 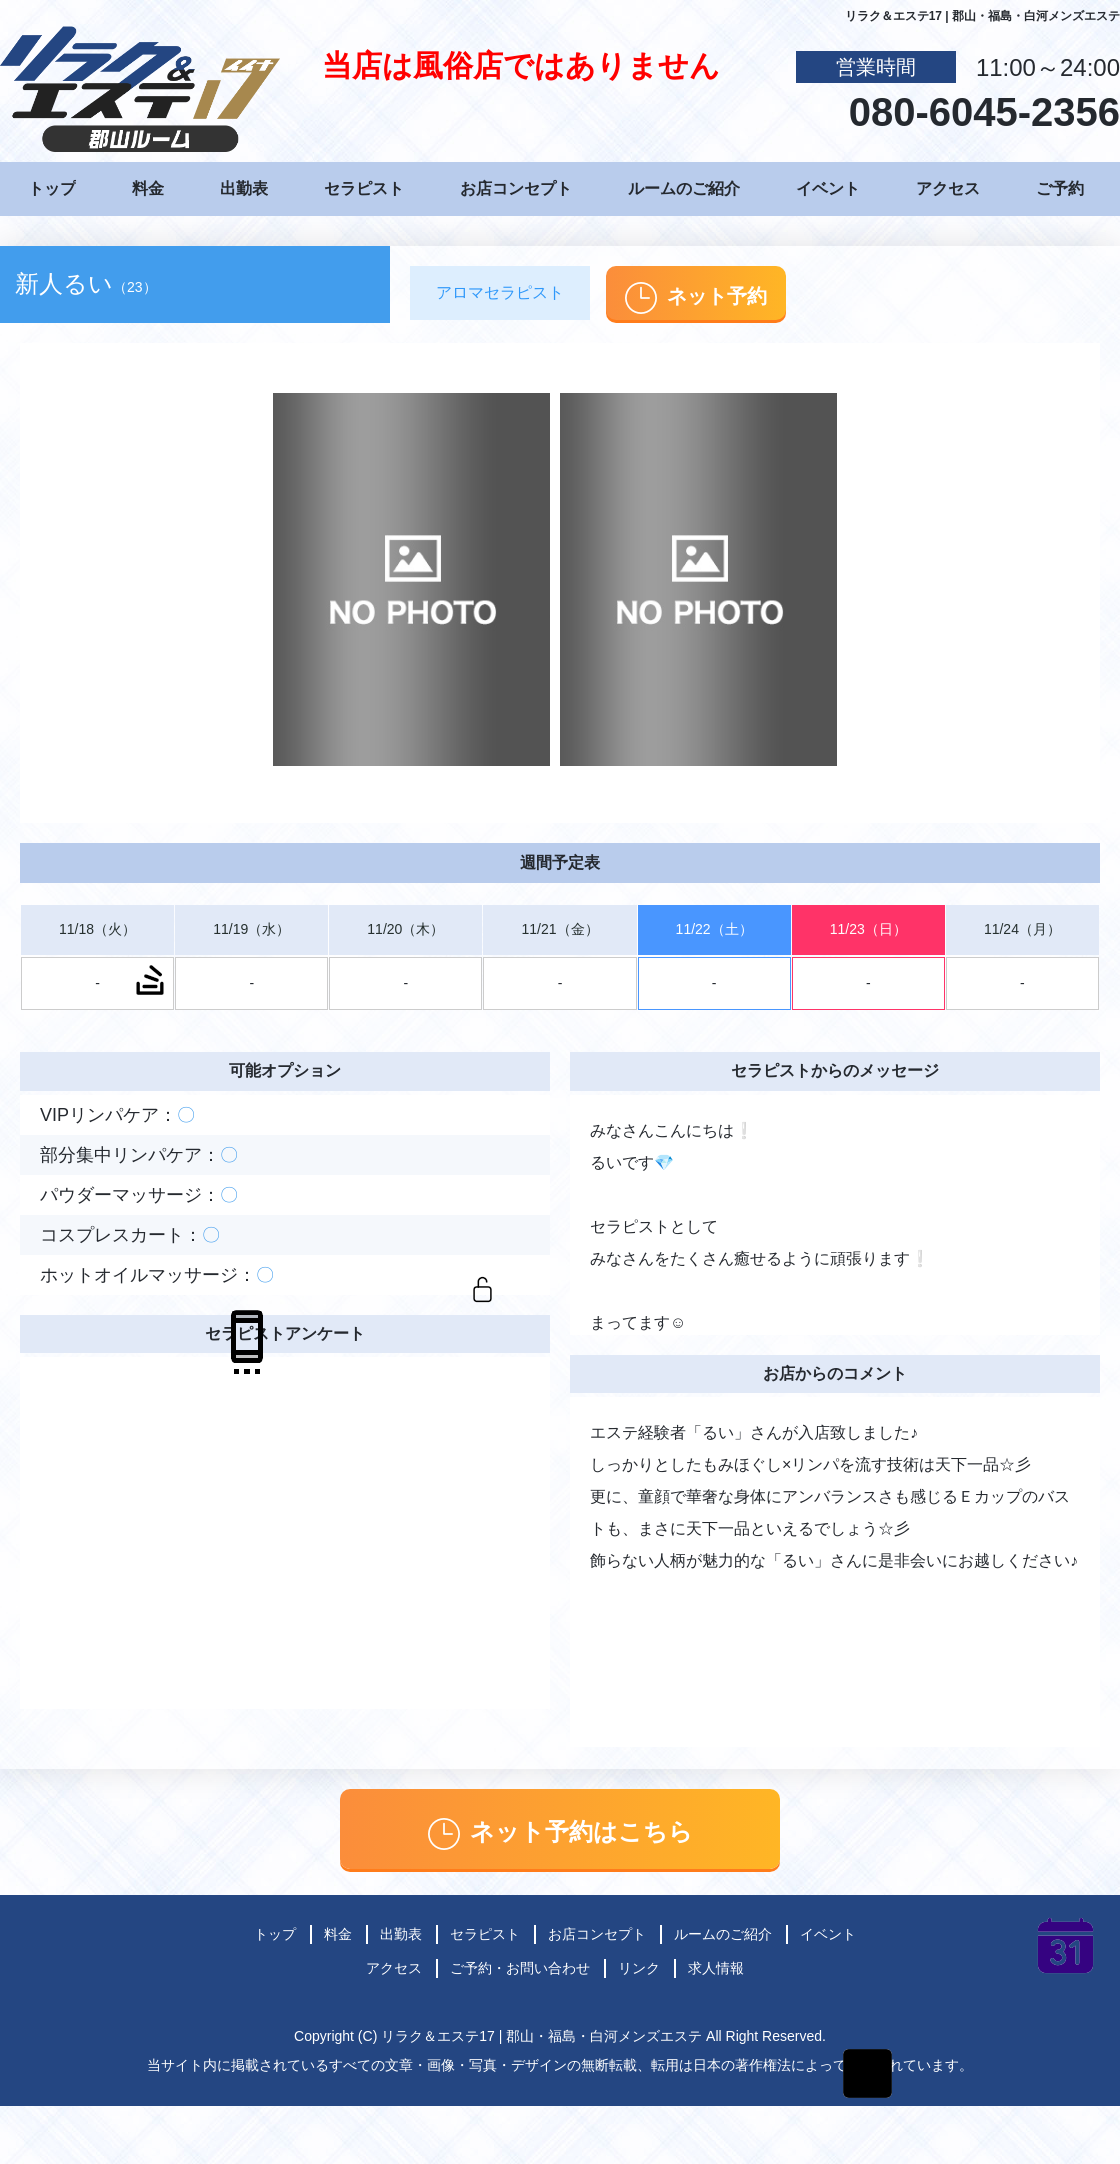 What do you see at coordinates (1065, 1945) in the screenshot?
I see `view or select a specific date` at bounding box center [1065, 1945].